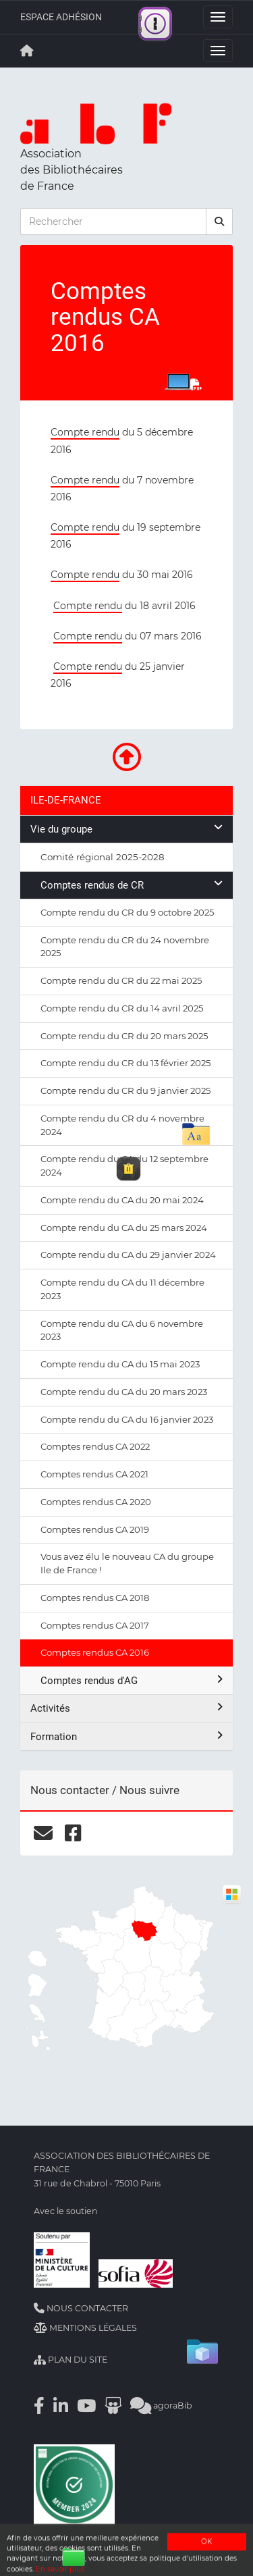 The height and width of the screenshot is (2576, 253). Describe the element at coordinates (196, 1134) in the screenshot. I see `open fonts folder` at that location.